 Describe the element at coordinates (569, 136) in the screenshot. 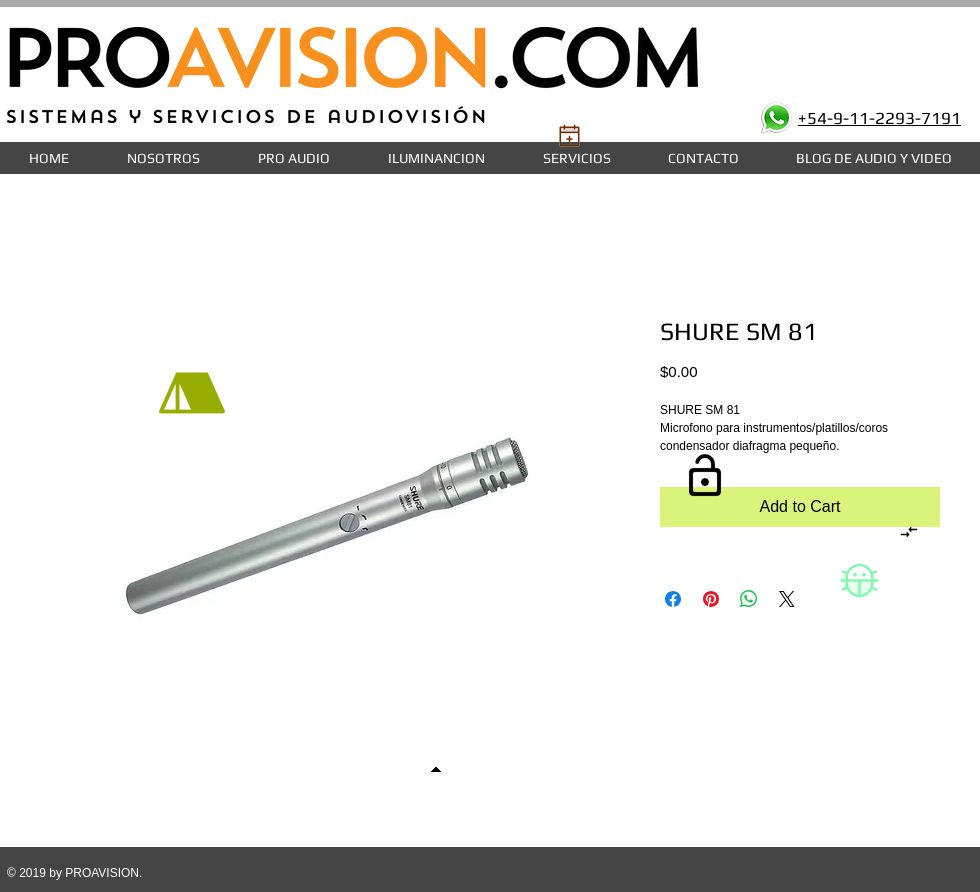

I see `add a new event to your calendar` at that location.